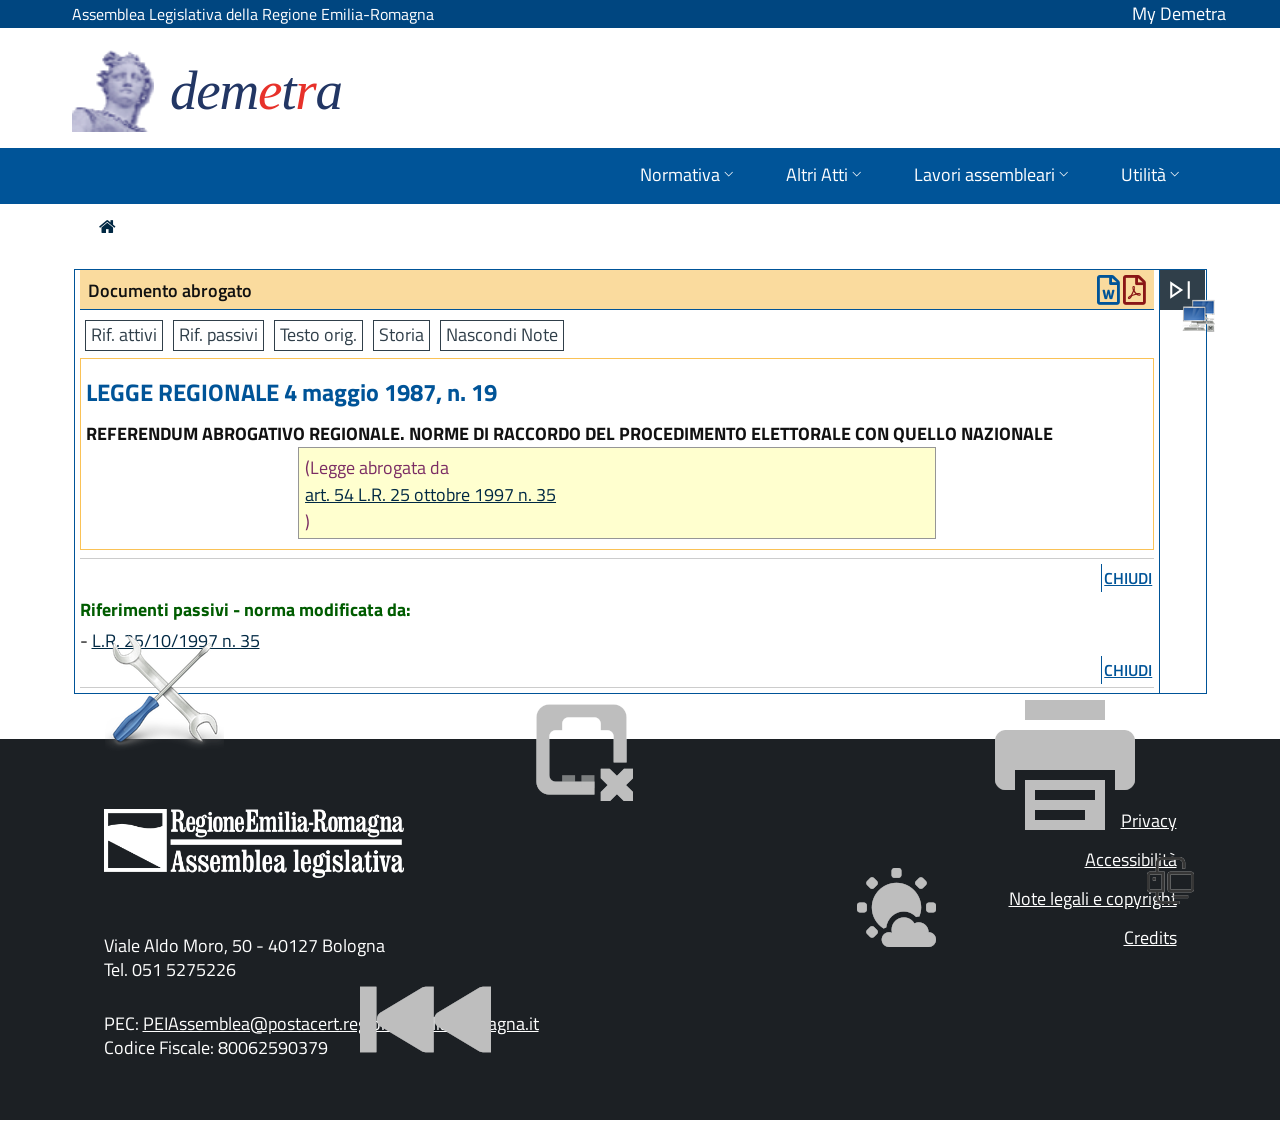 The height and width of the screenshot is (1125, 1280). Describe the element at coordinates (164, 691) in the screenshot. I see `open system preferences` at that location.